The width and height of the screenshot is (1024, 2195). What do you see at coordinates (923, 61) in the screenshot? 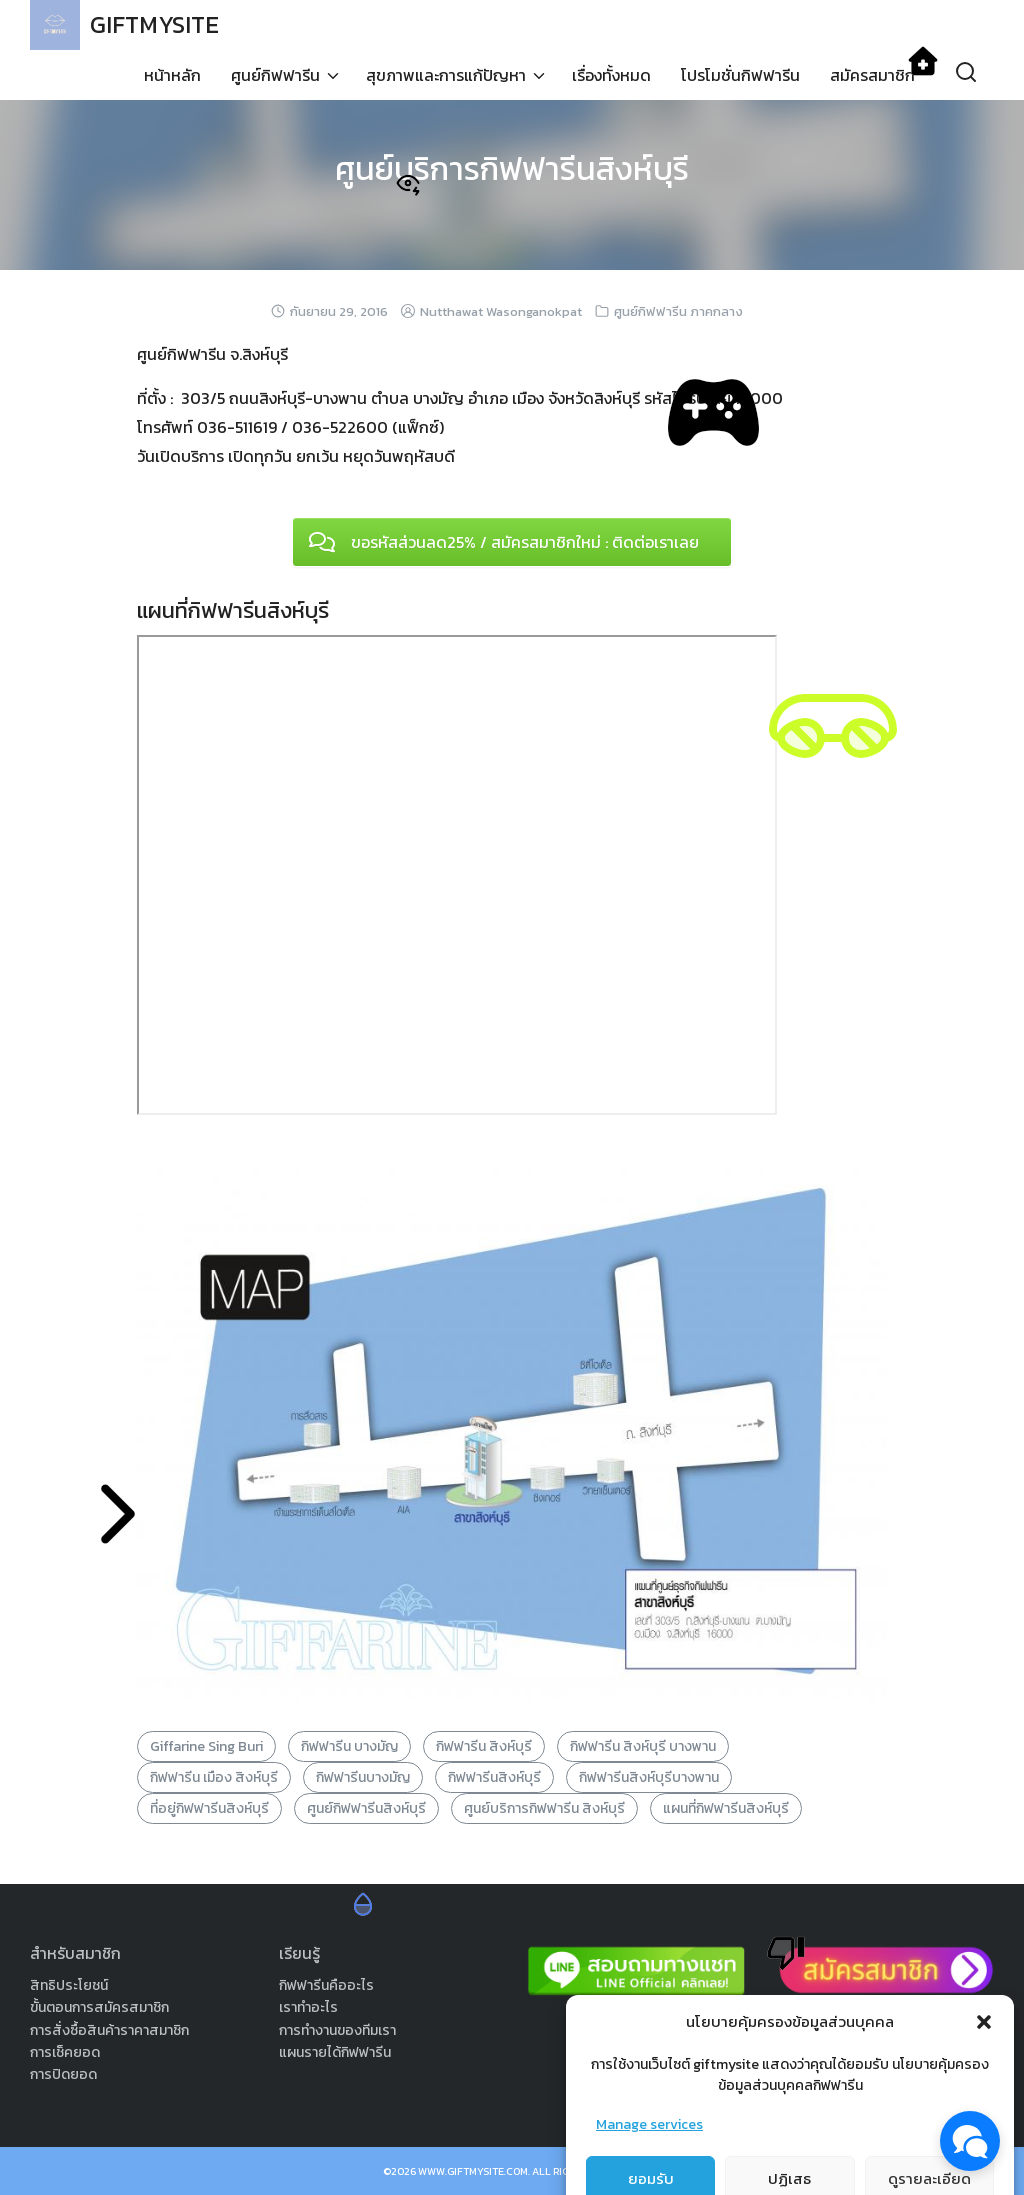
I see `access home healthcare services` at bounding box center [923, 61].